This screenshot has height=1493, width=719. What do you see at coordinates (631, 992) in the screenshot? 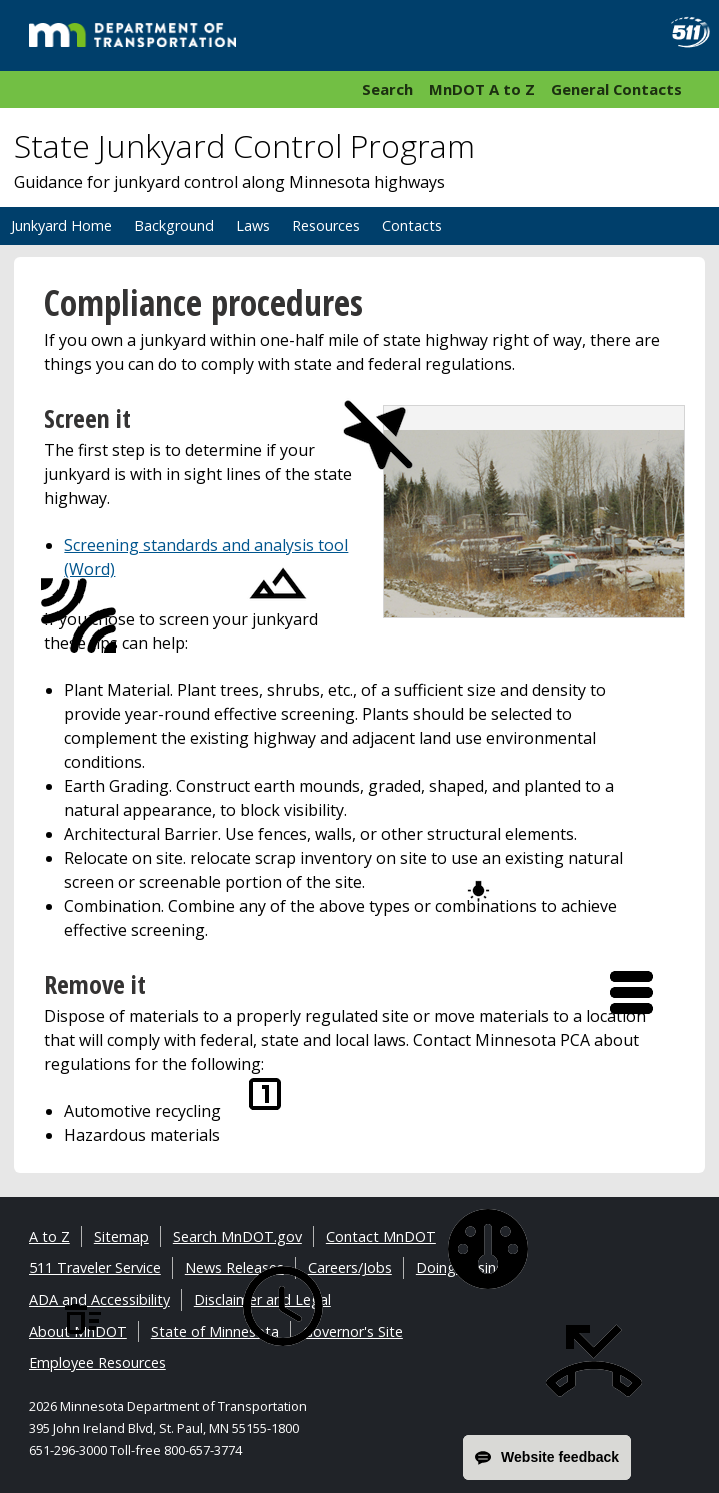
I see `view data in row format` at bounding box center [631, 992].